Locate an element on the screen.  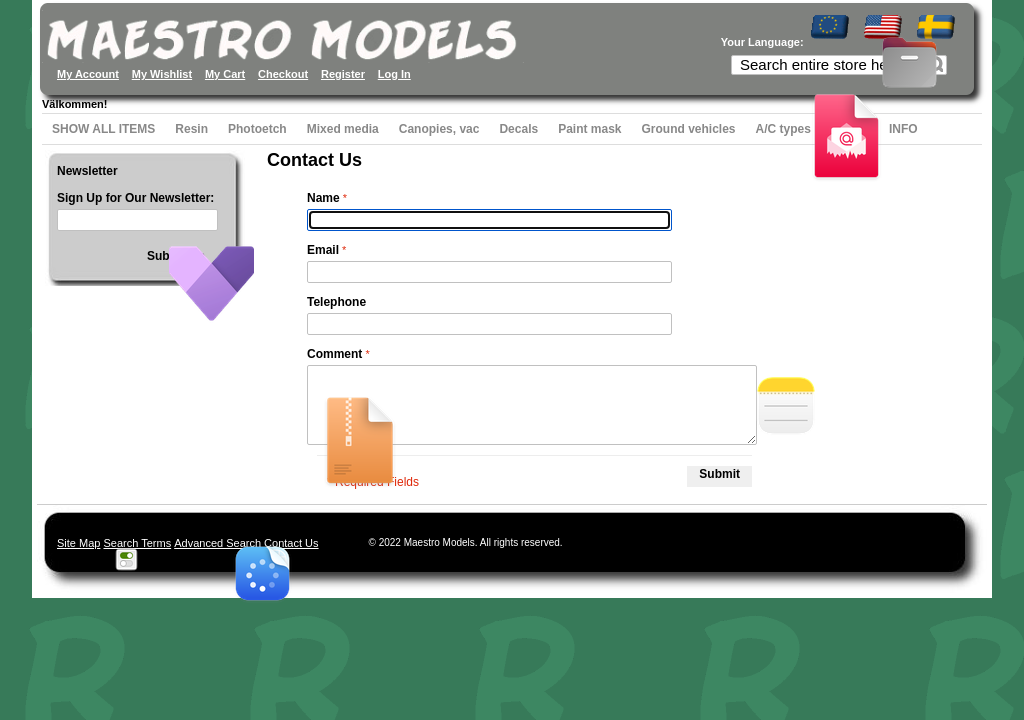
open tomboy notes app is located at coordinates (786, 406).